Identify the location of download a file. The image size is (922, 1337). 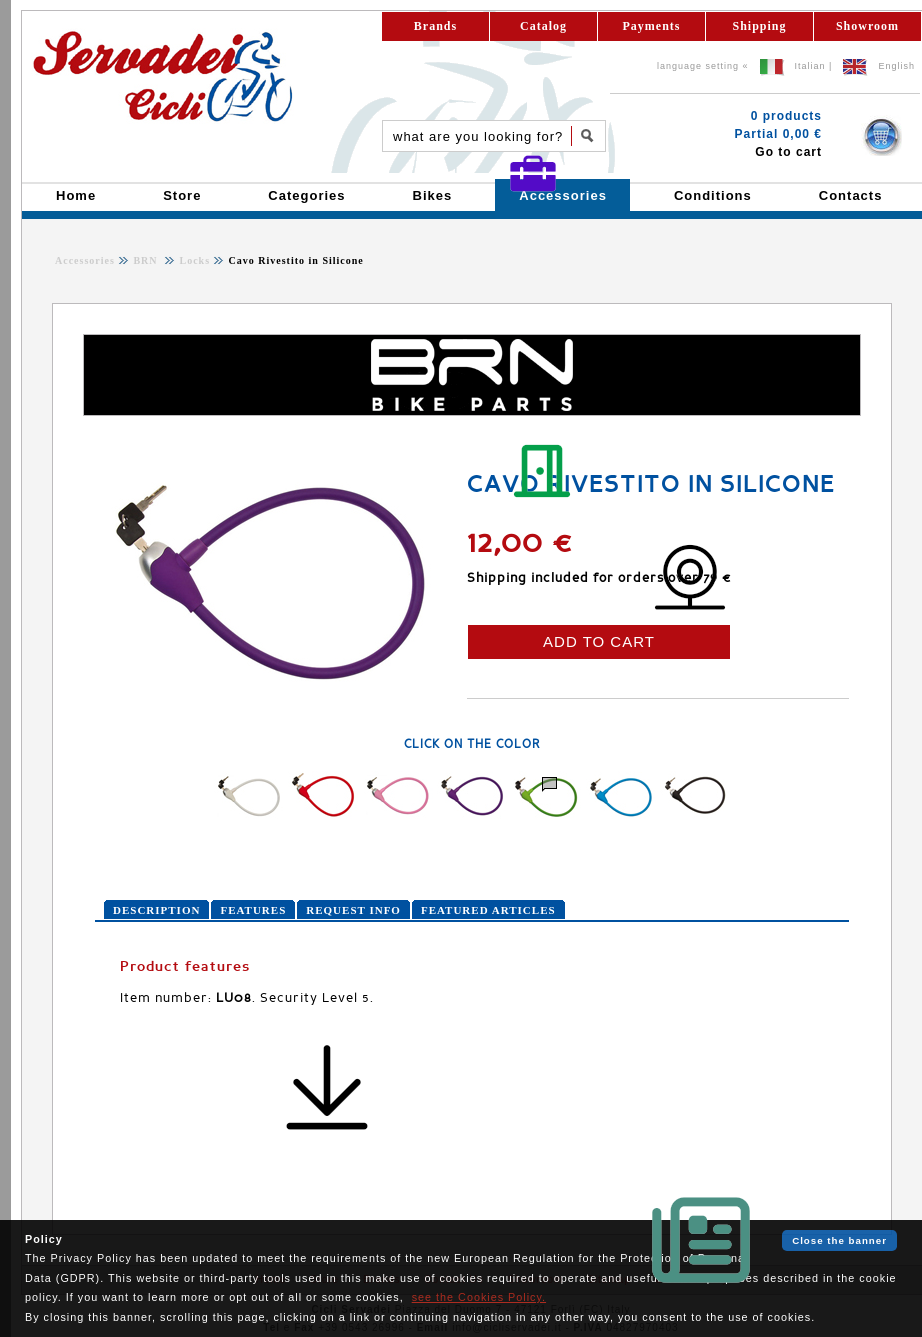
(327, 1089).